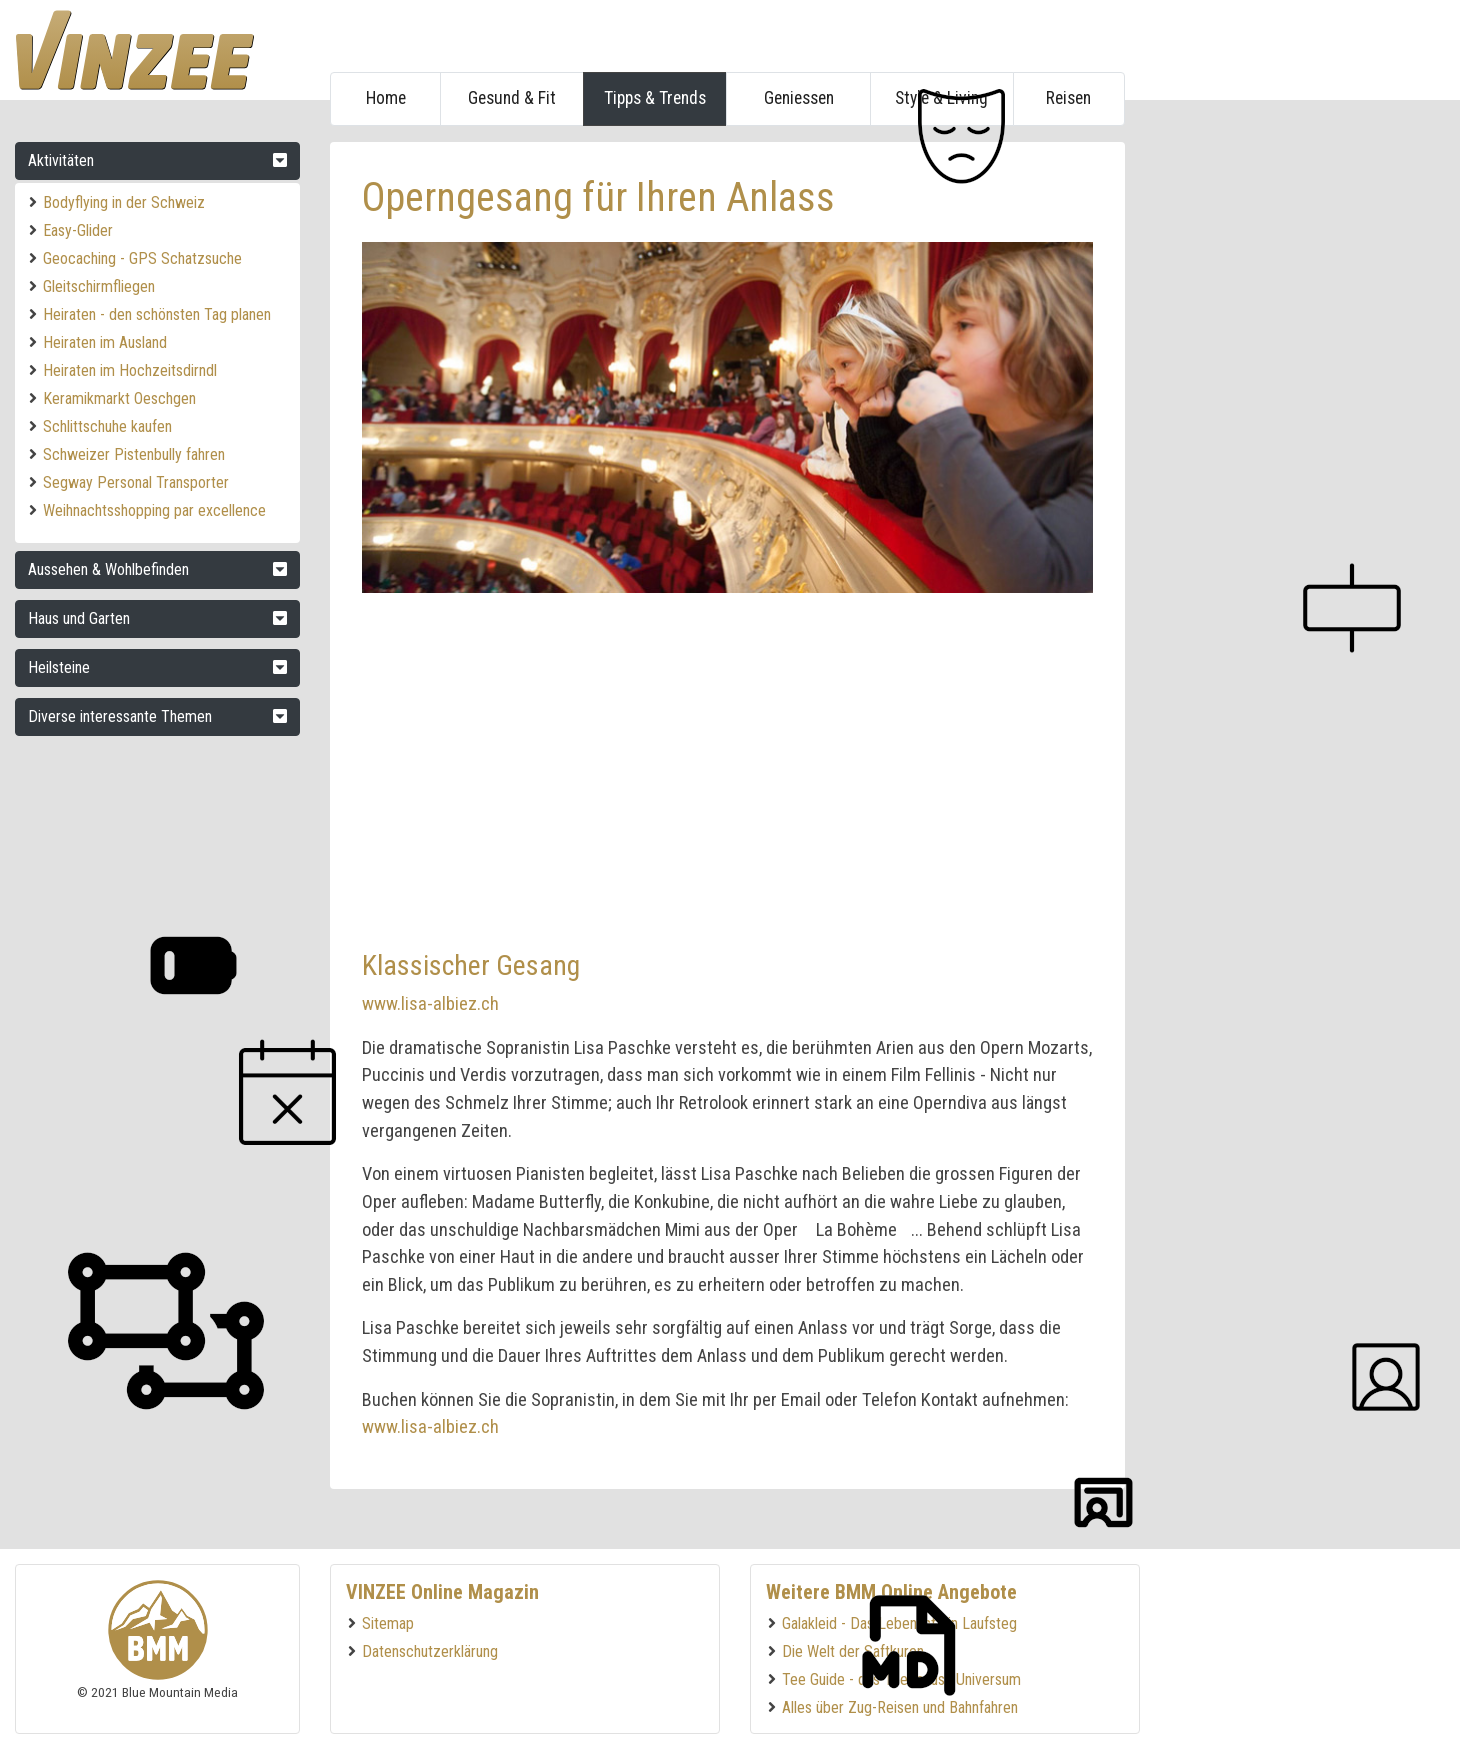 This screenshot has width=1460, height=1749. What do you see at coordinates (287, 1096) in the screenshot?
I see `cancel or delete an event` at bounding box center [287, 1096].